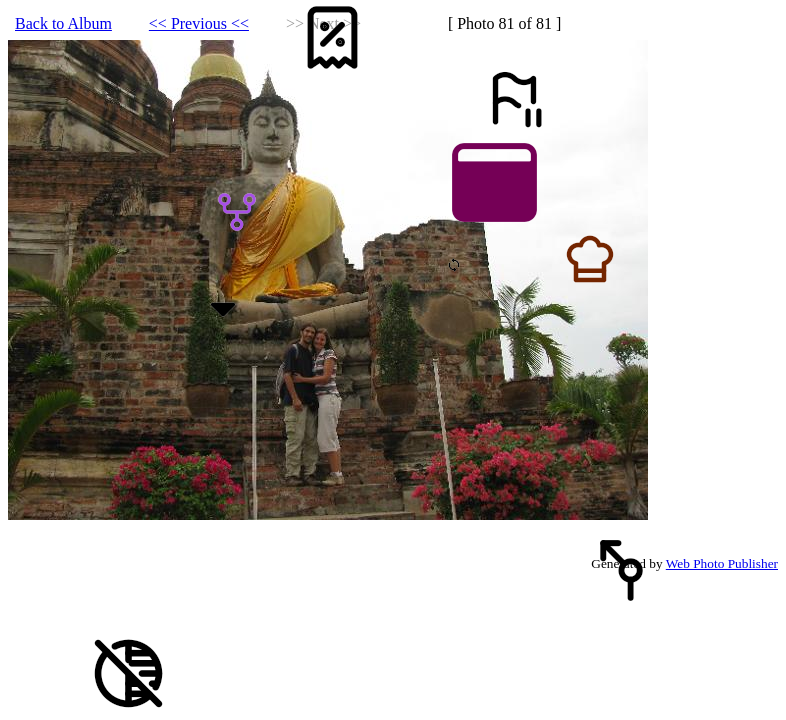  What do you see at coordinates (621, 570) in the screenshot?
I see `take the last left exit at the roundabout` at bounding box center [621, 570].